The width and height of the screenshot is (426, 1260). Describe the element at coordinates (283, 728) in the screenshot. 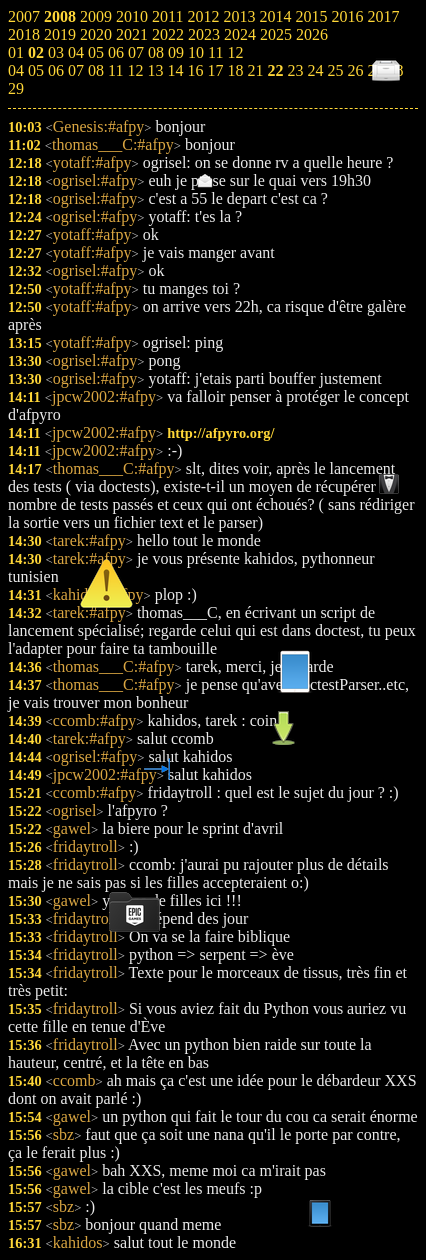

I see `save the current file` at that location.